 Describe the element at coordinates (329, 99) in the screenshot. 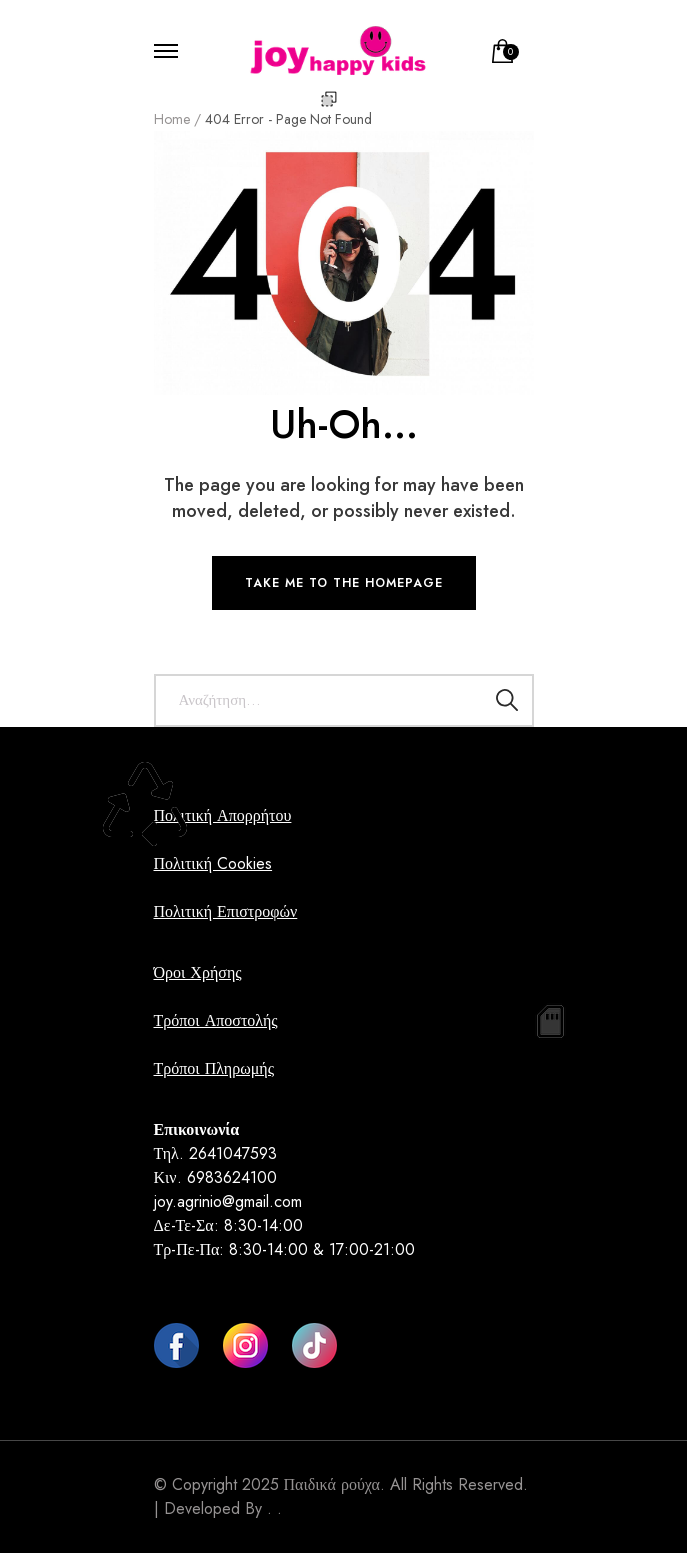

I see `bring selection to front layer` at that location.